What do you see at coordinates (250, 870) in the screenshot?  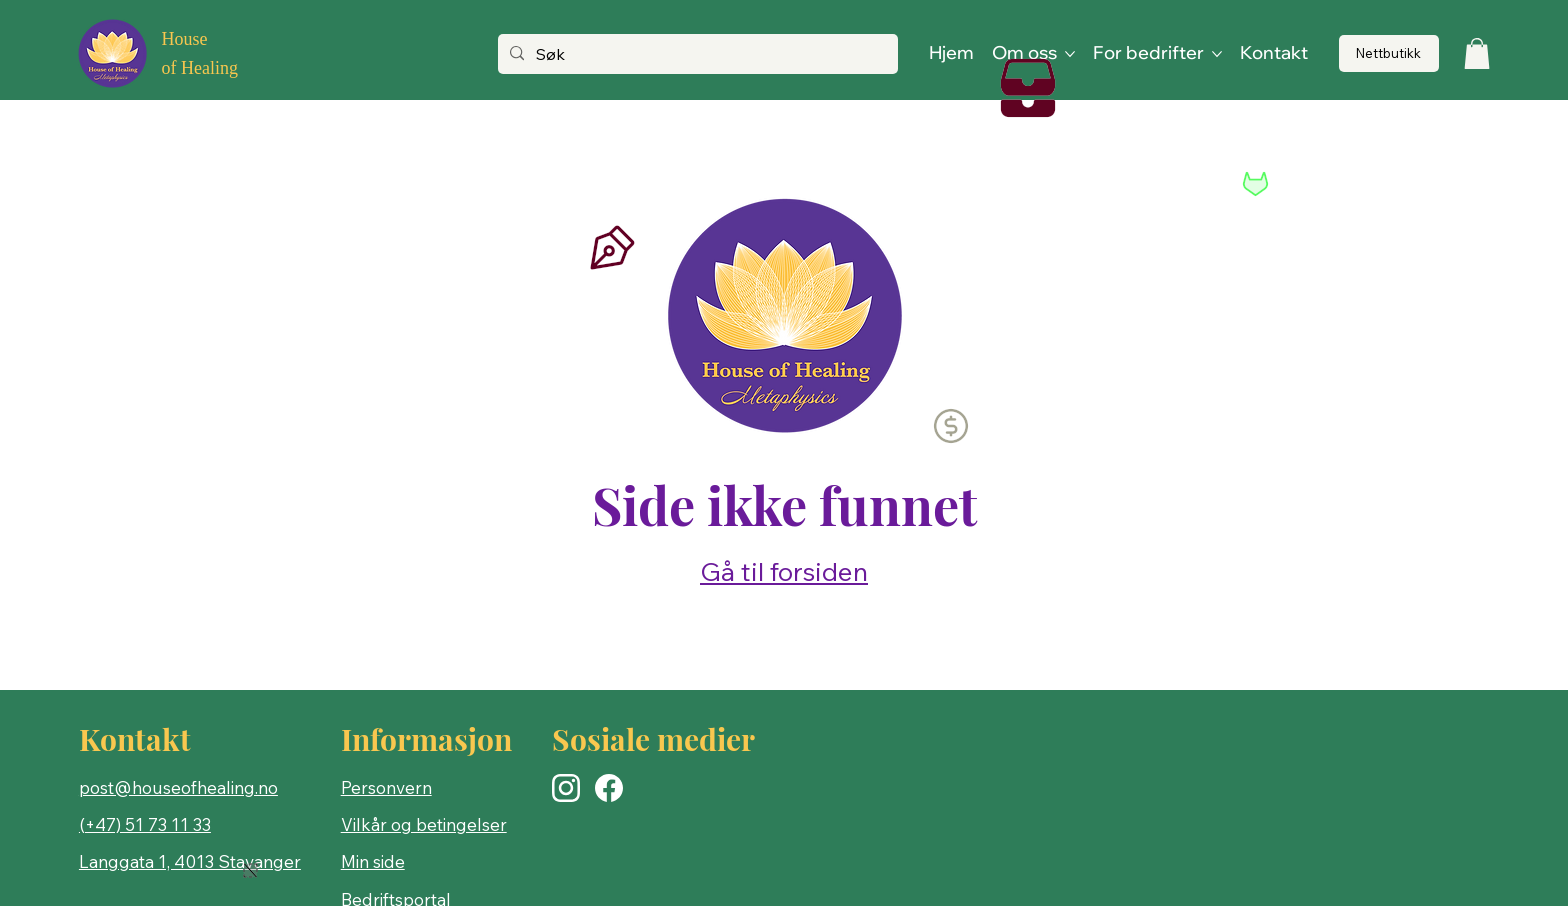 I see `disable or cancel current selection` at bounding box center [250, 870].